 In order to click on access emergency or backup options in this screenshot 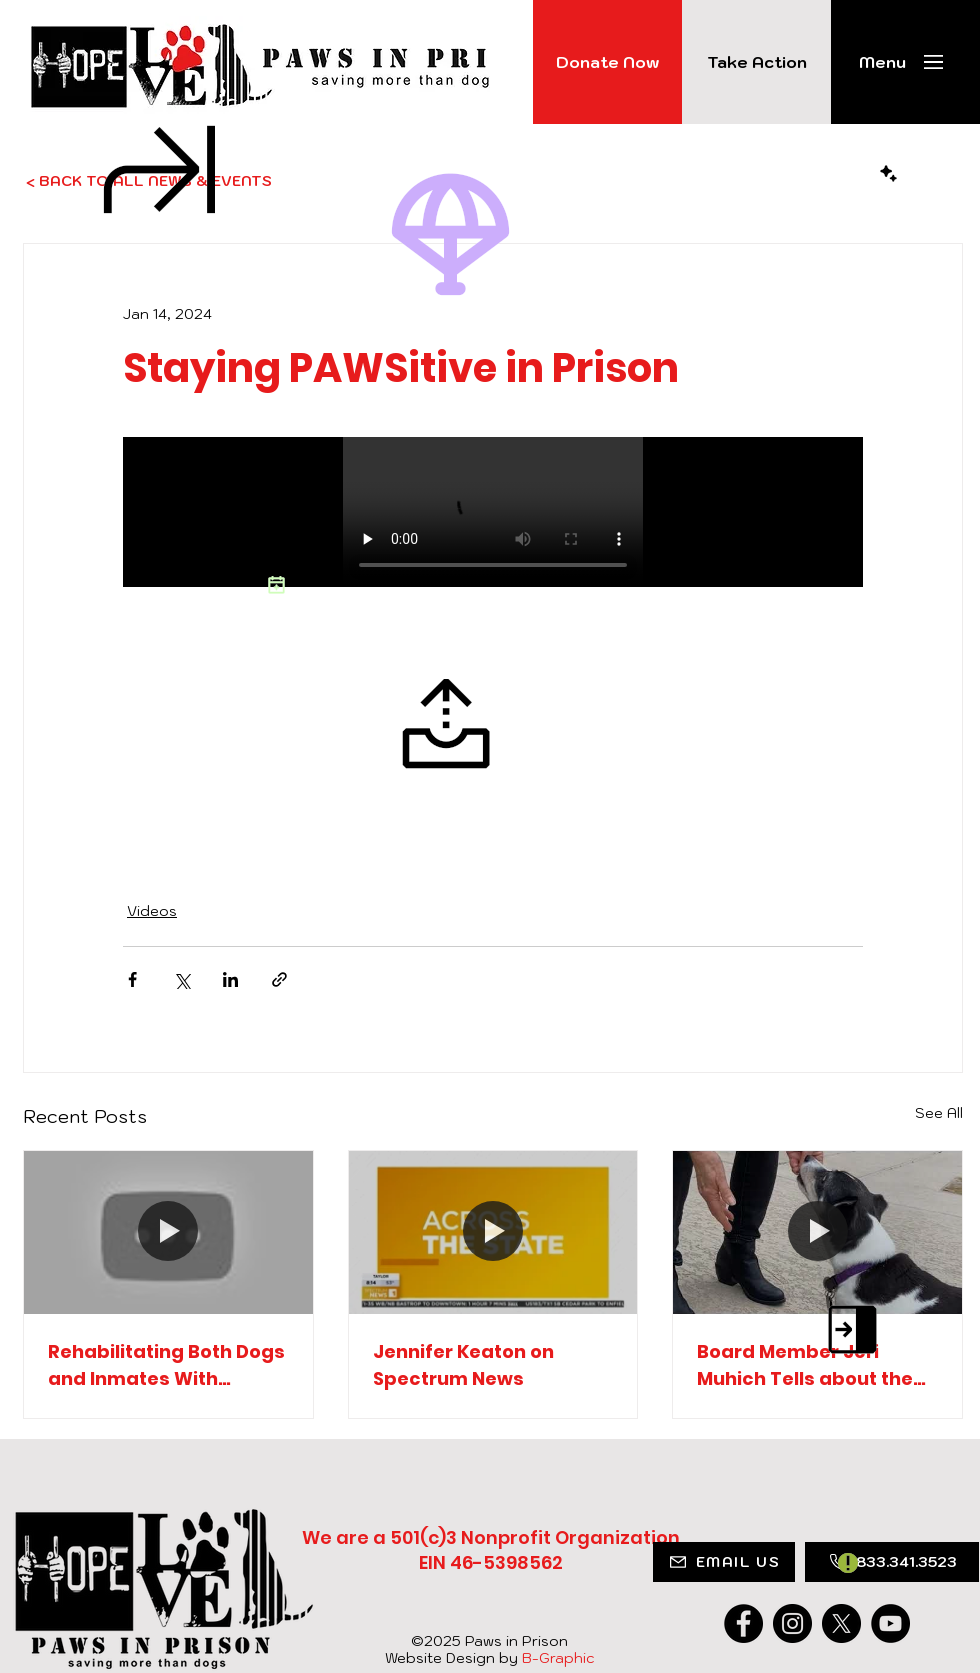, I will do `click(450, 236)`.